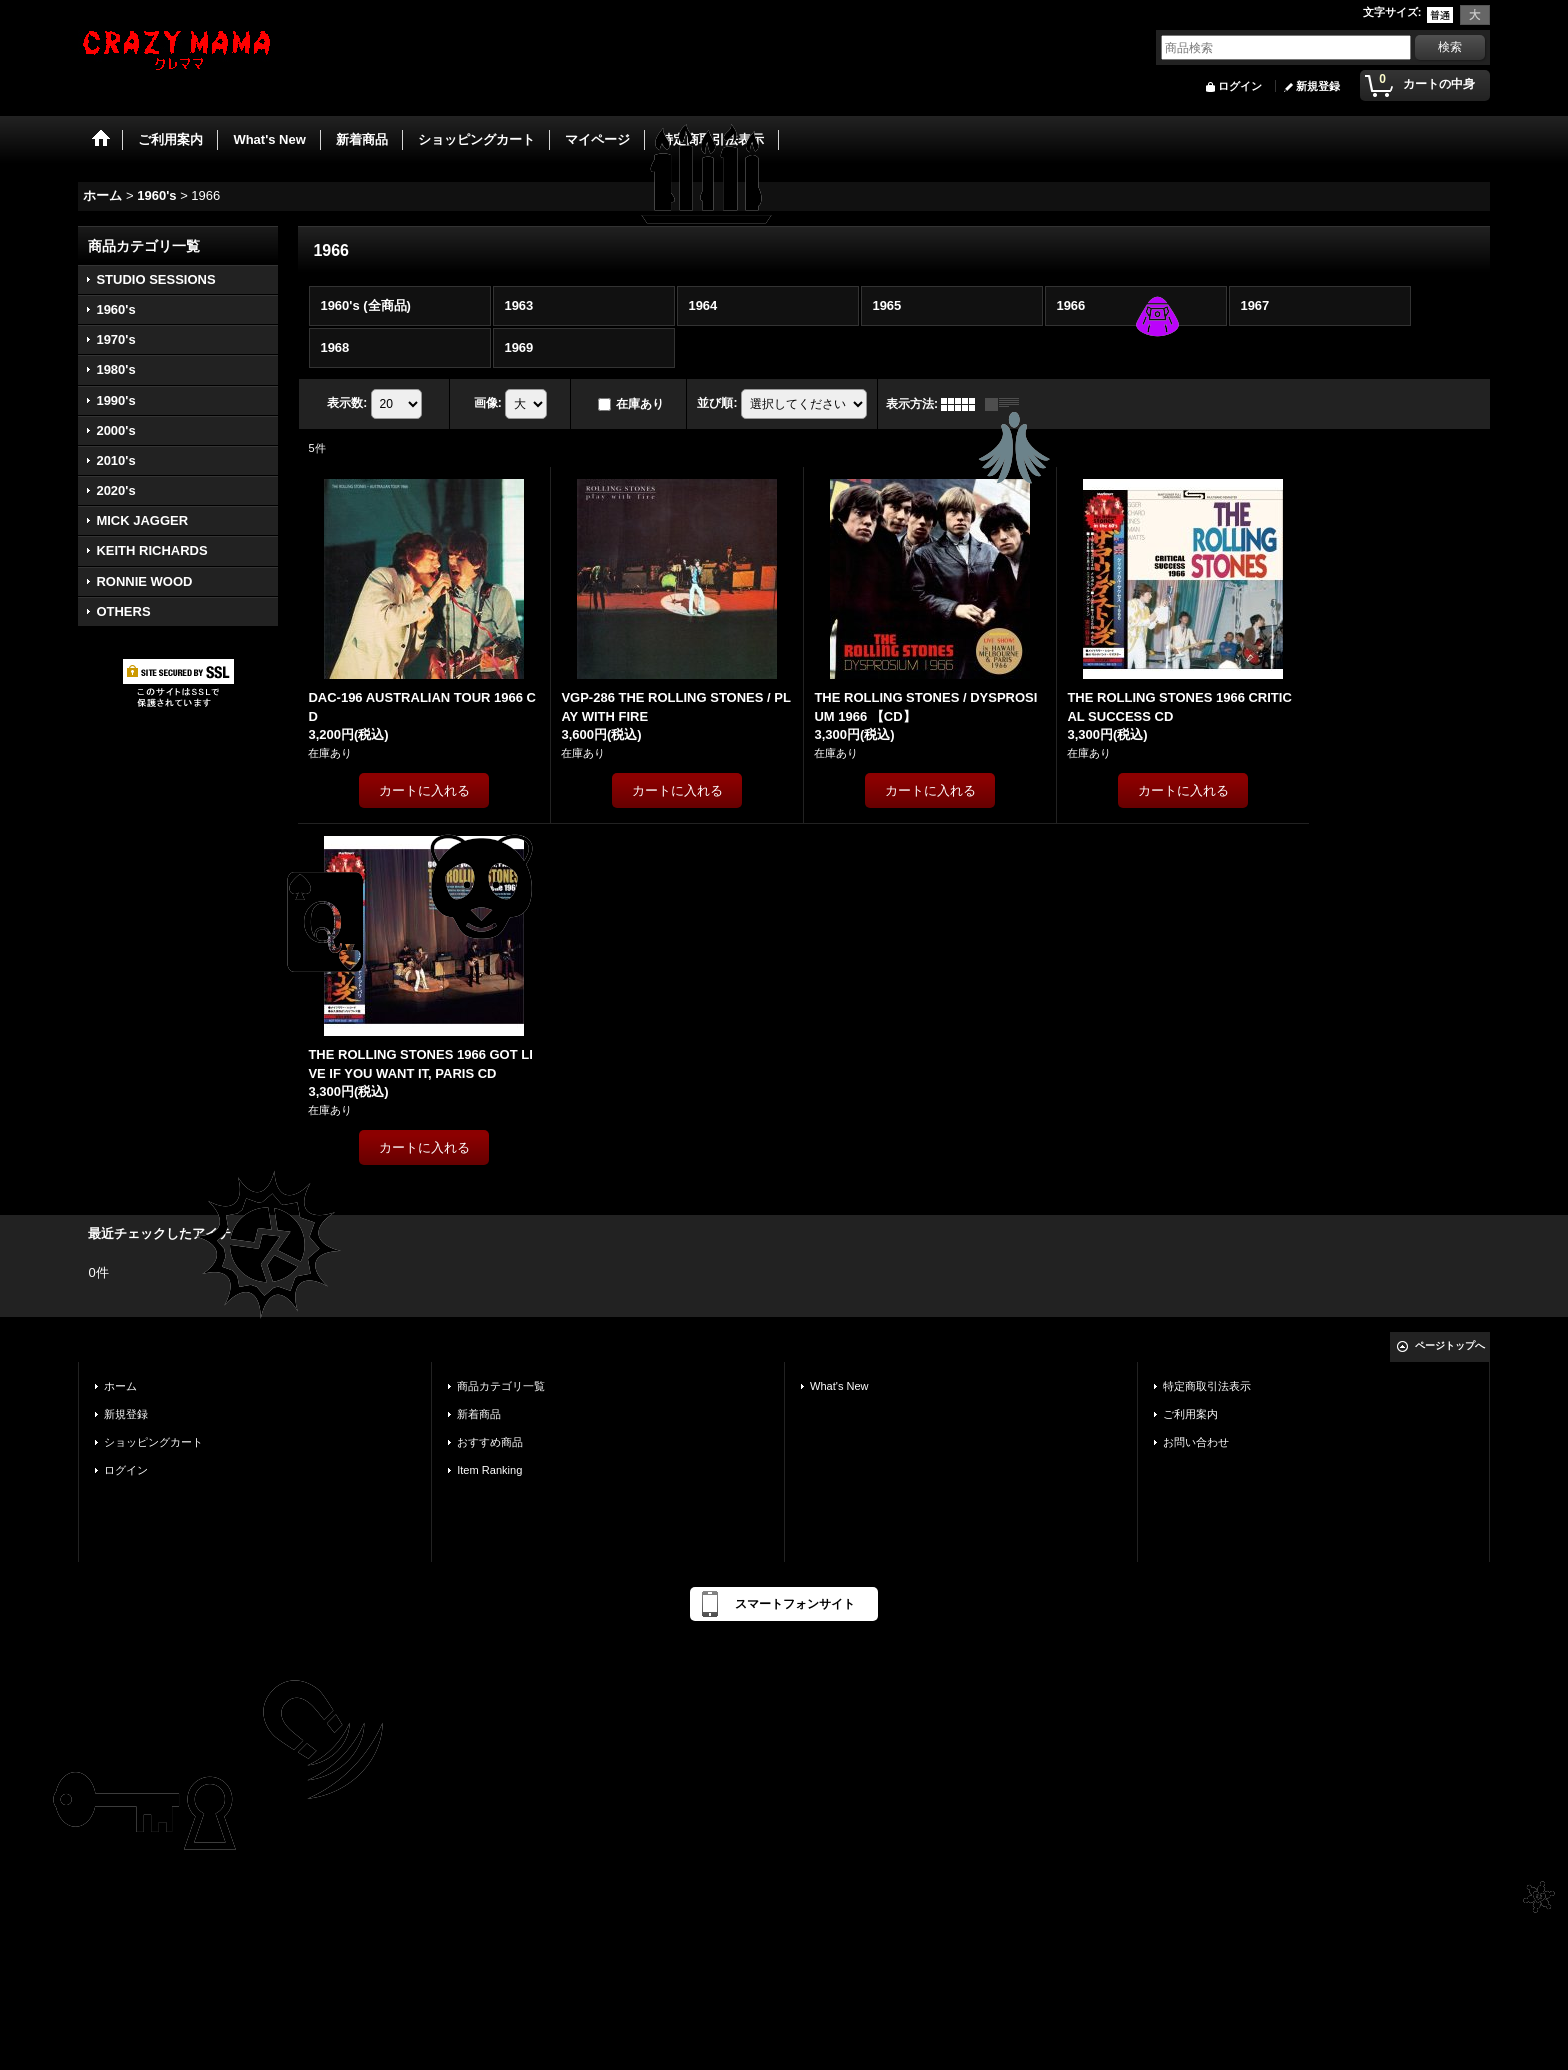 This screenshot has width=1568, height=2070. Describe the element at coordinates (481, 888) in the screenshot. I see `panda character or avatar selection` at that location.